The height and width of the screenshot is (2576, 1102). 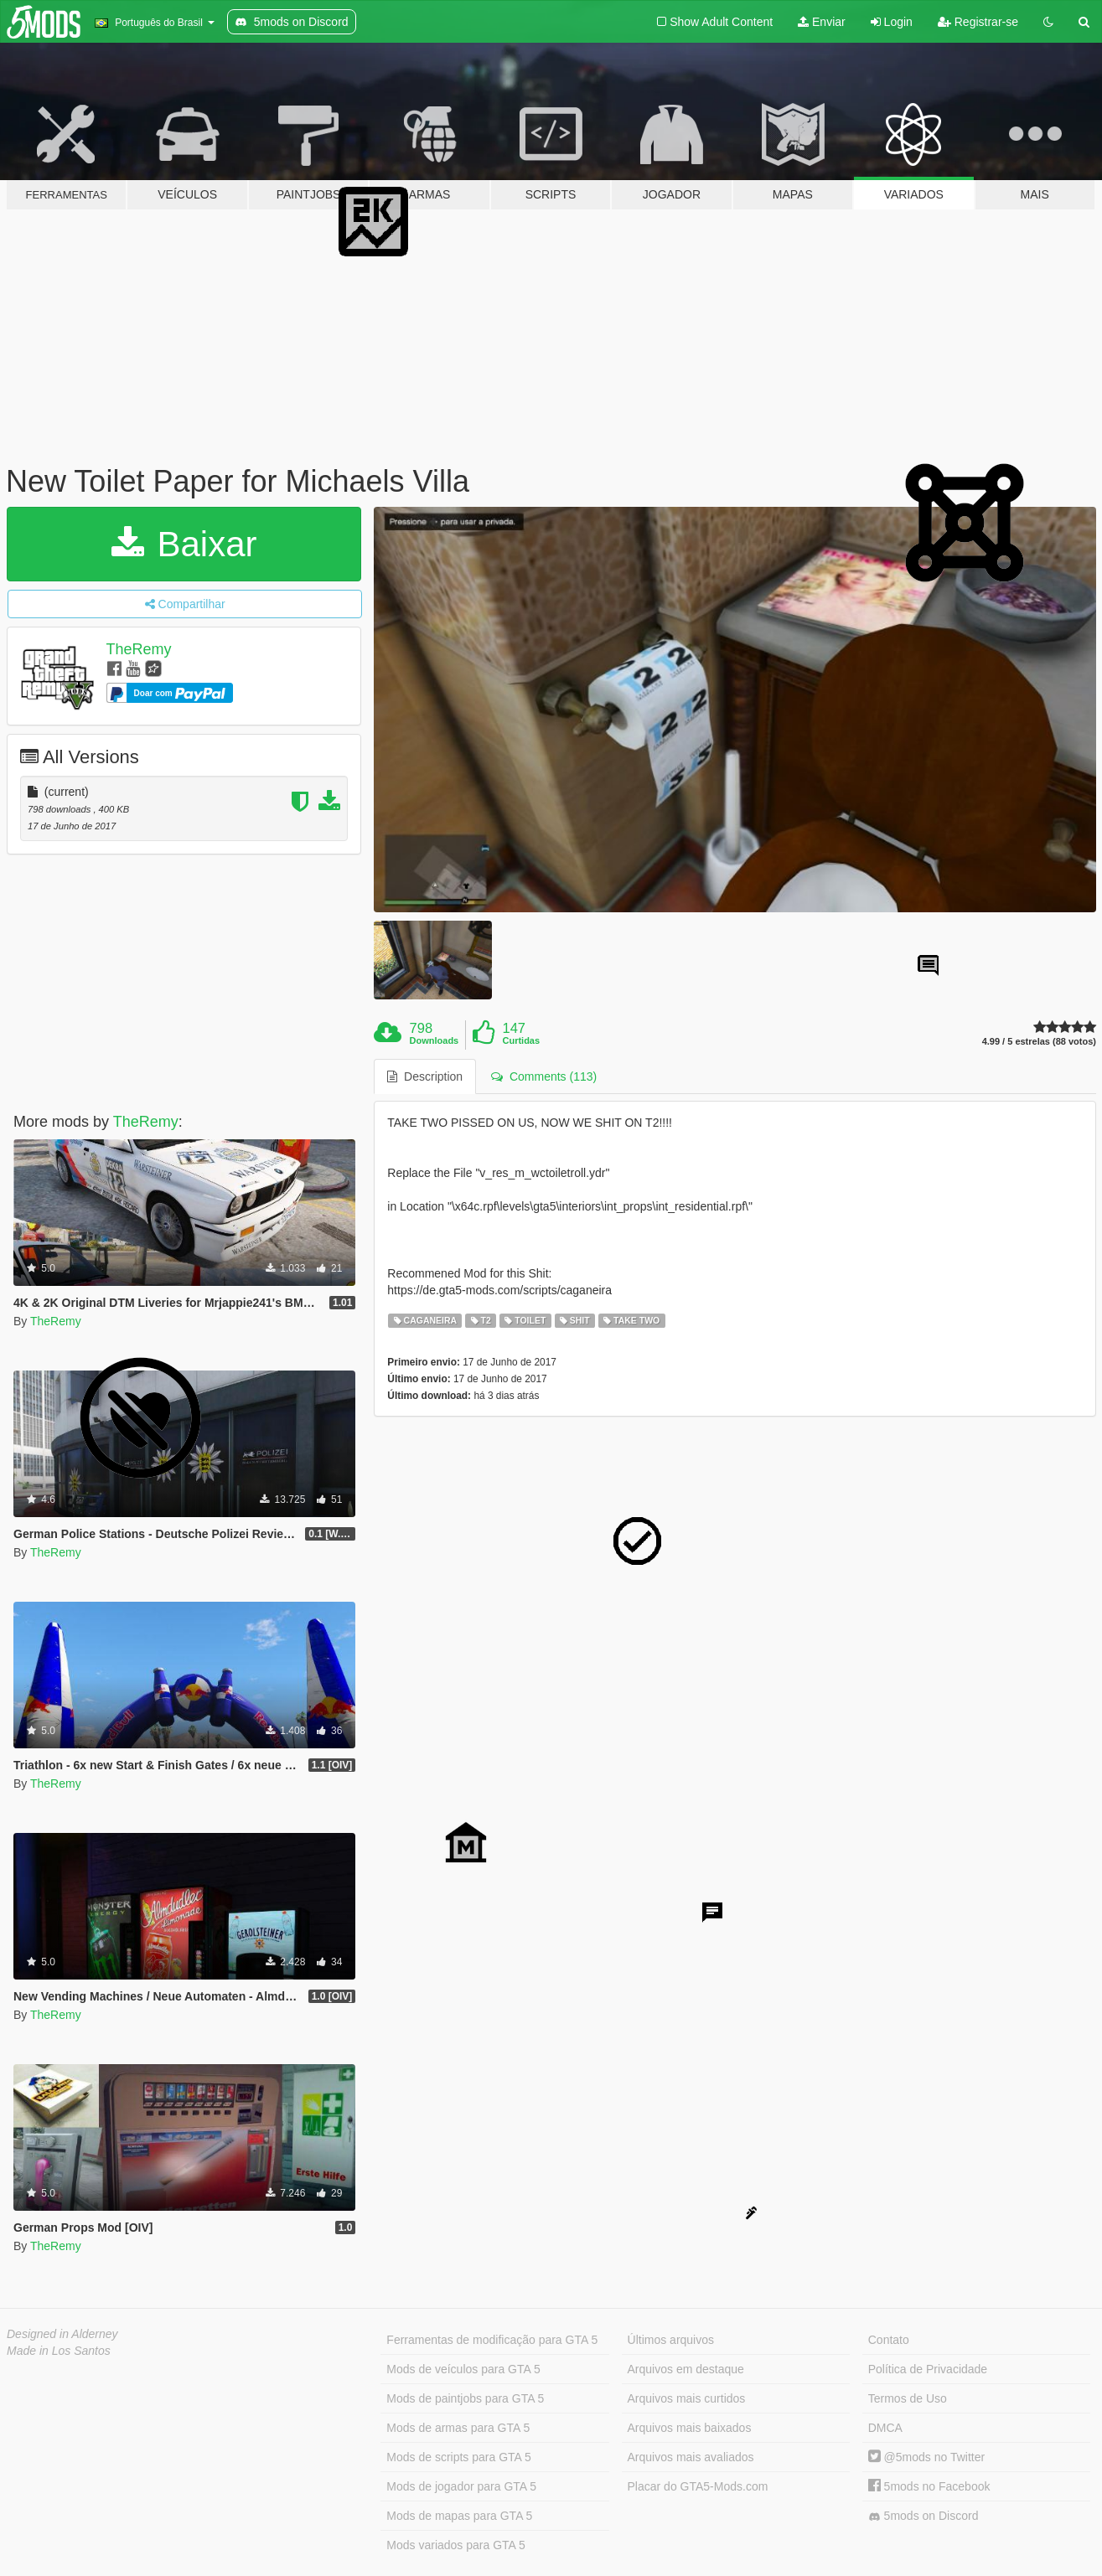 I want to click on access plumbing services, so click(x=751, y=2212).